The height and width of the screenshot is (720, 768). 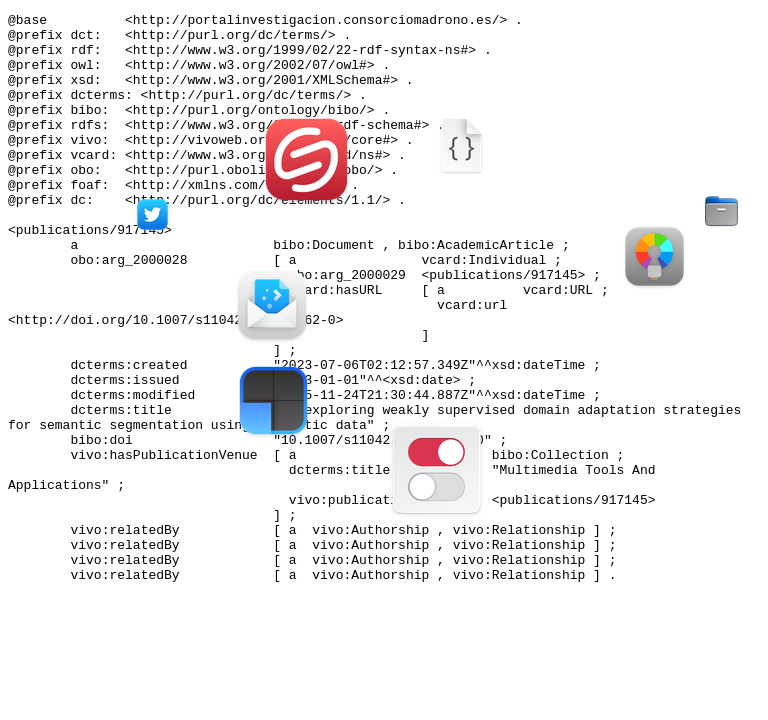 What do you see at coordinates (461, 146) in the screenshot?
I see `a blank or empty script file` at bounding box center [461, 146].